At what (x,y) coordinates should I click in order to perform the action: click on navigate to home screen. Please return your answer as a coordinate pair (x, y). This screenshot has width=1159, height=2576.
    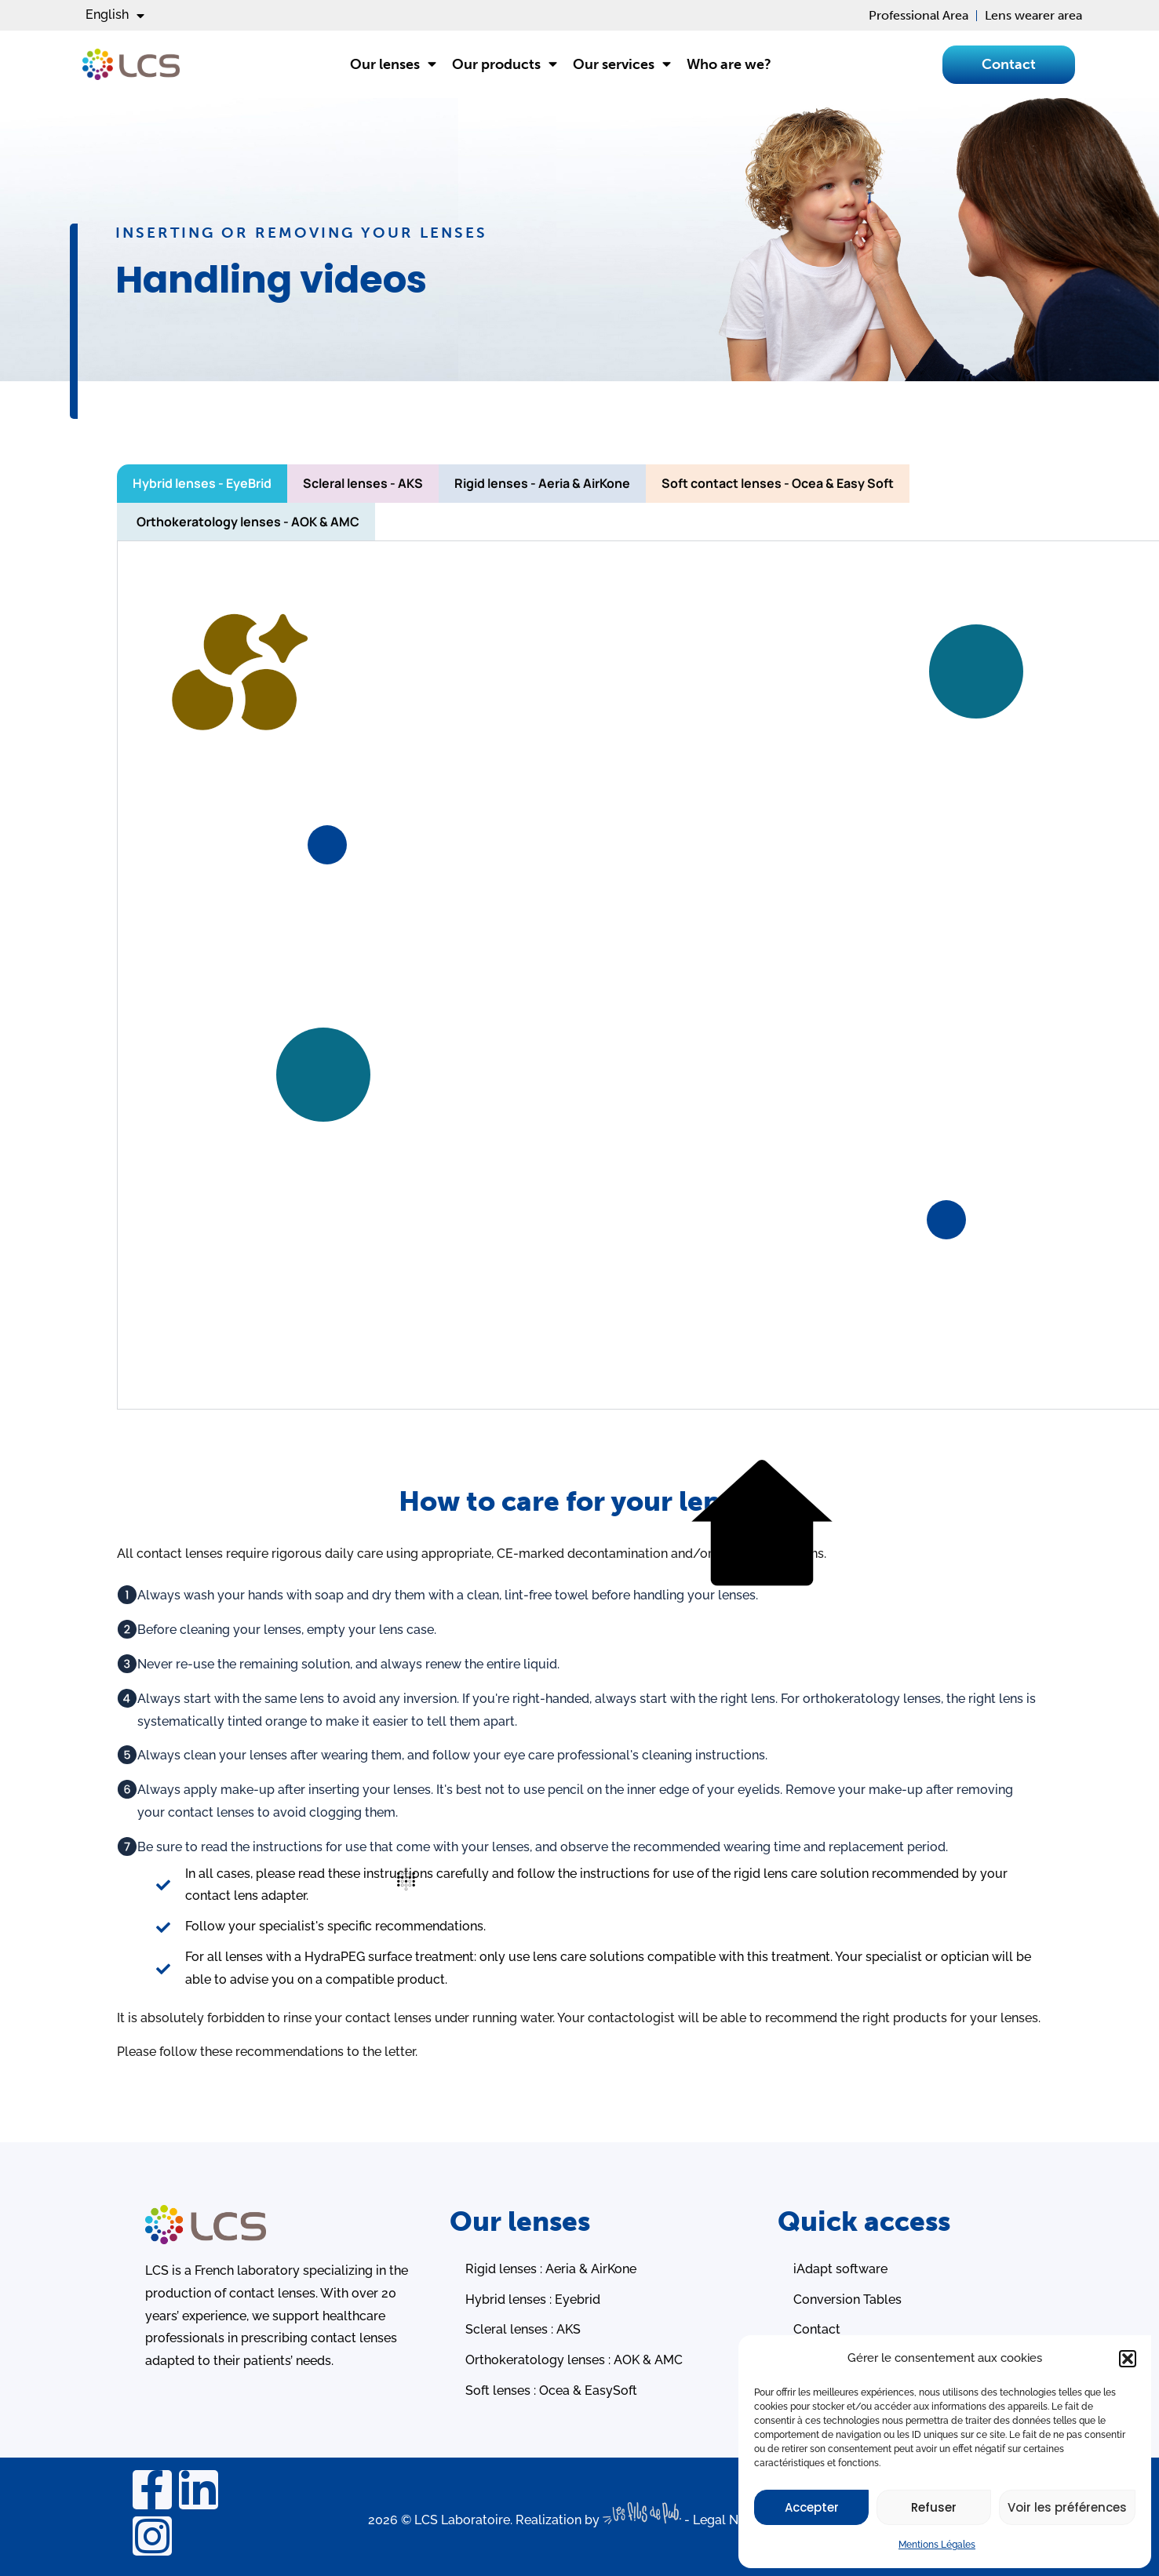
    Looking at the image, I should click on (762, 1528).